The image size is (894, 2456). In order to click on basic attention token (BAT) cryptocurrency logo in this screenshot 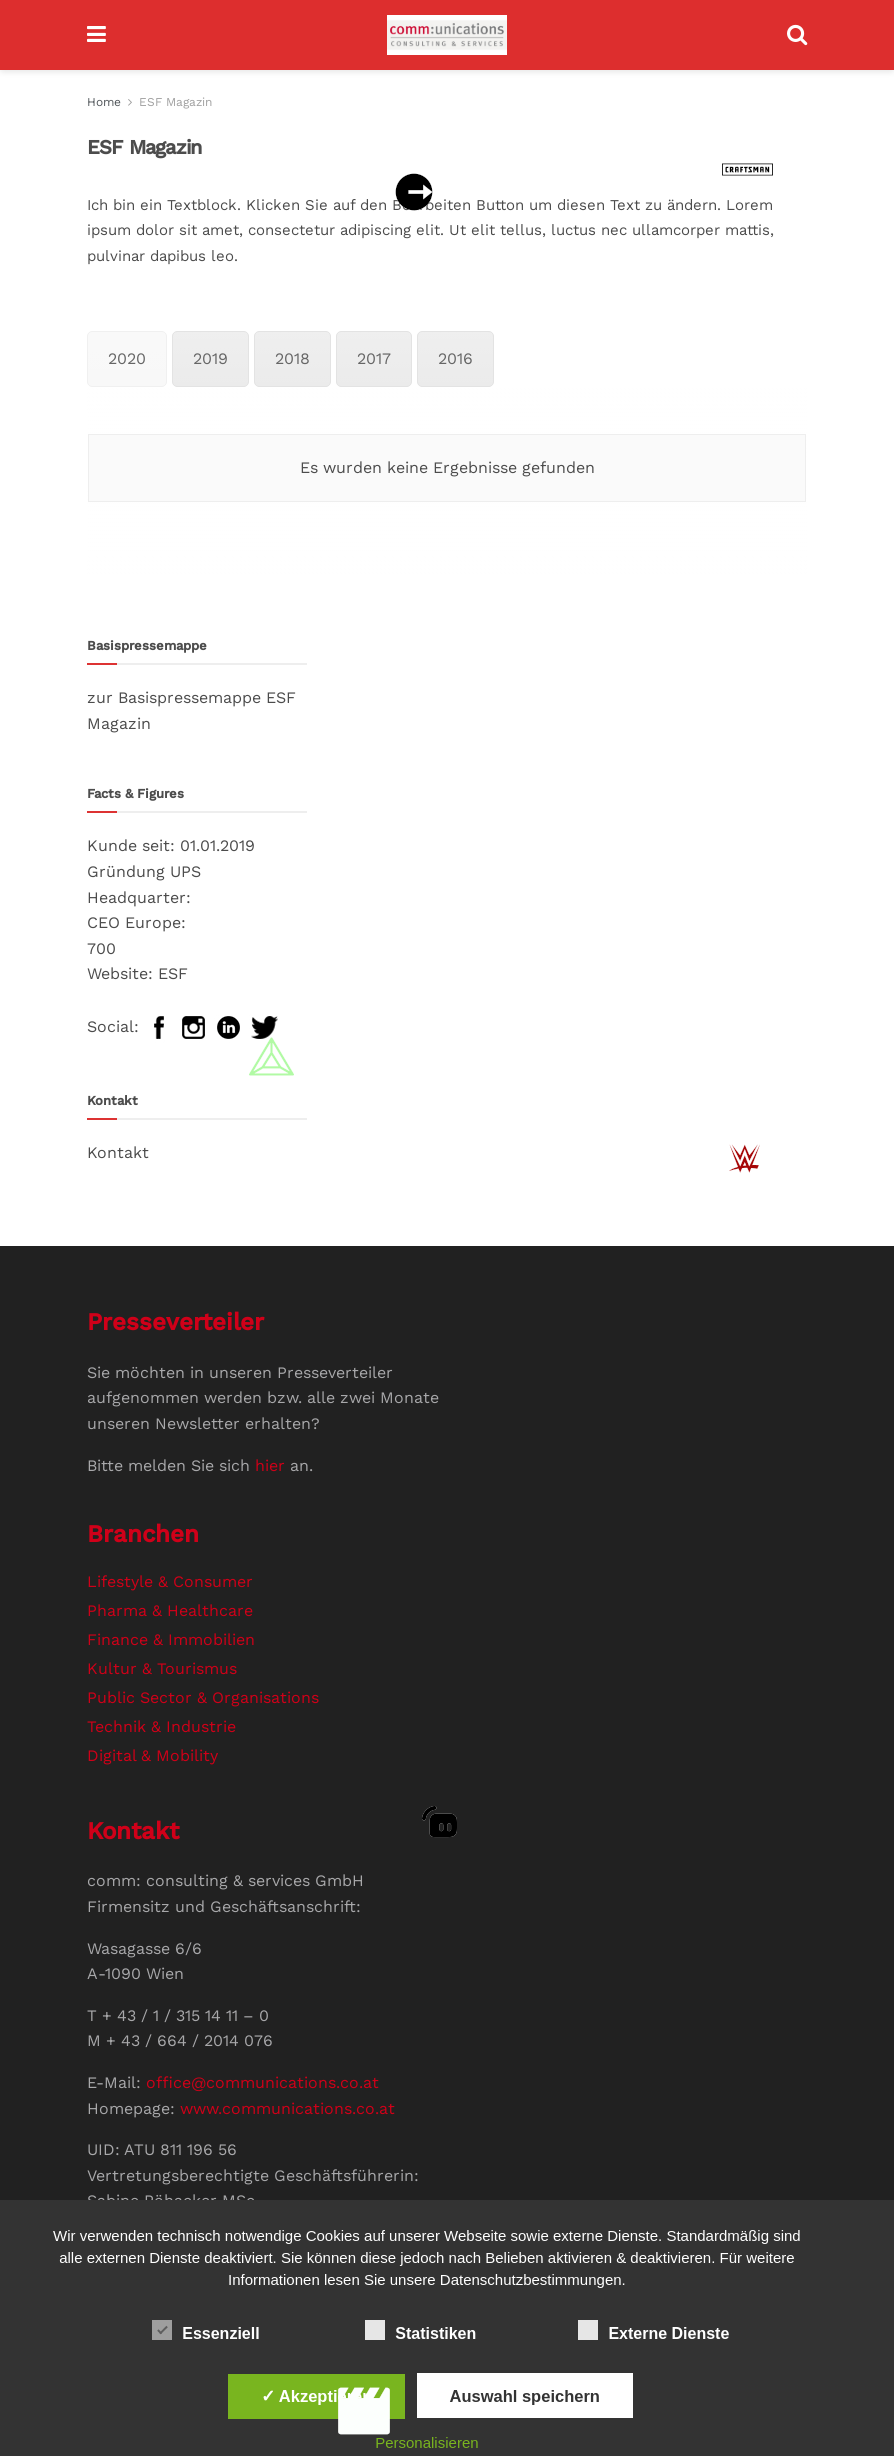, I will do `click(271, 1056)`.